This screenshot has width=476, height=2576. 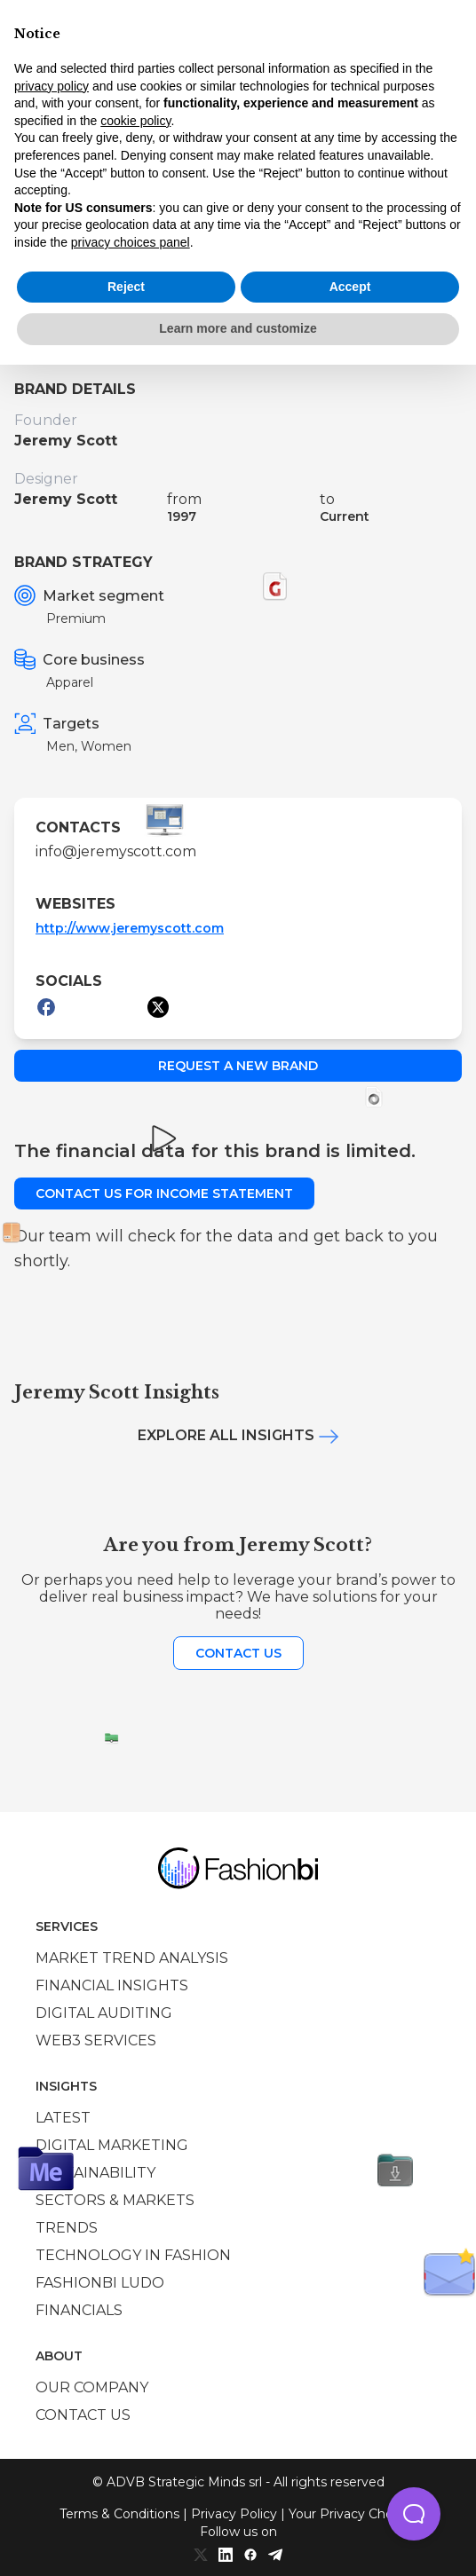 I want to click on a G-code file used for CNC or 3D printing instructions, so click(x=274, y=586).